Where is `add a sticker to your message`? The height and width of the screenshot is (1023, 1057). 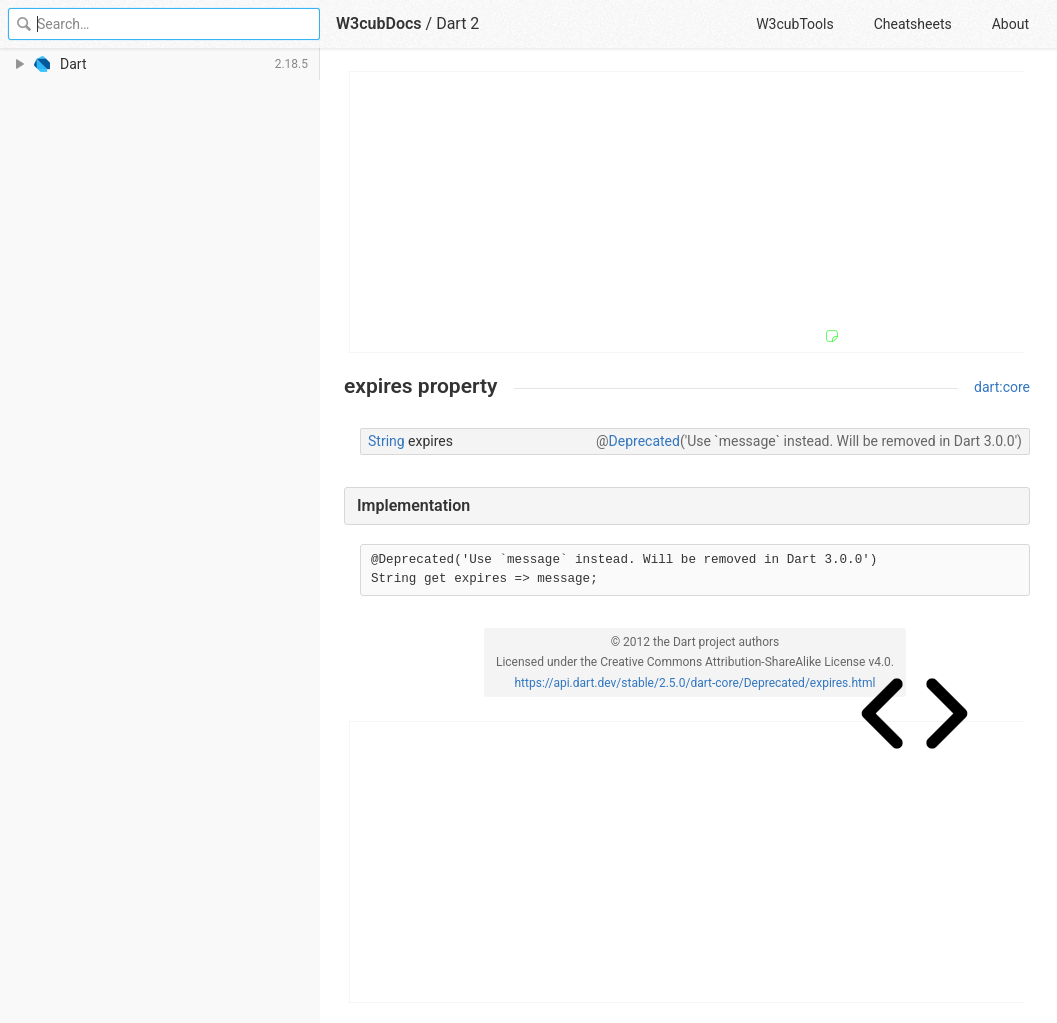 add a sticker to your message is located at coordinates (832, 336).